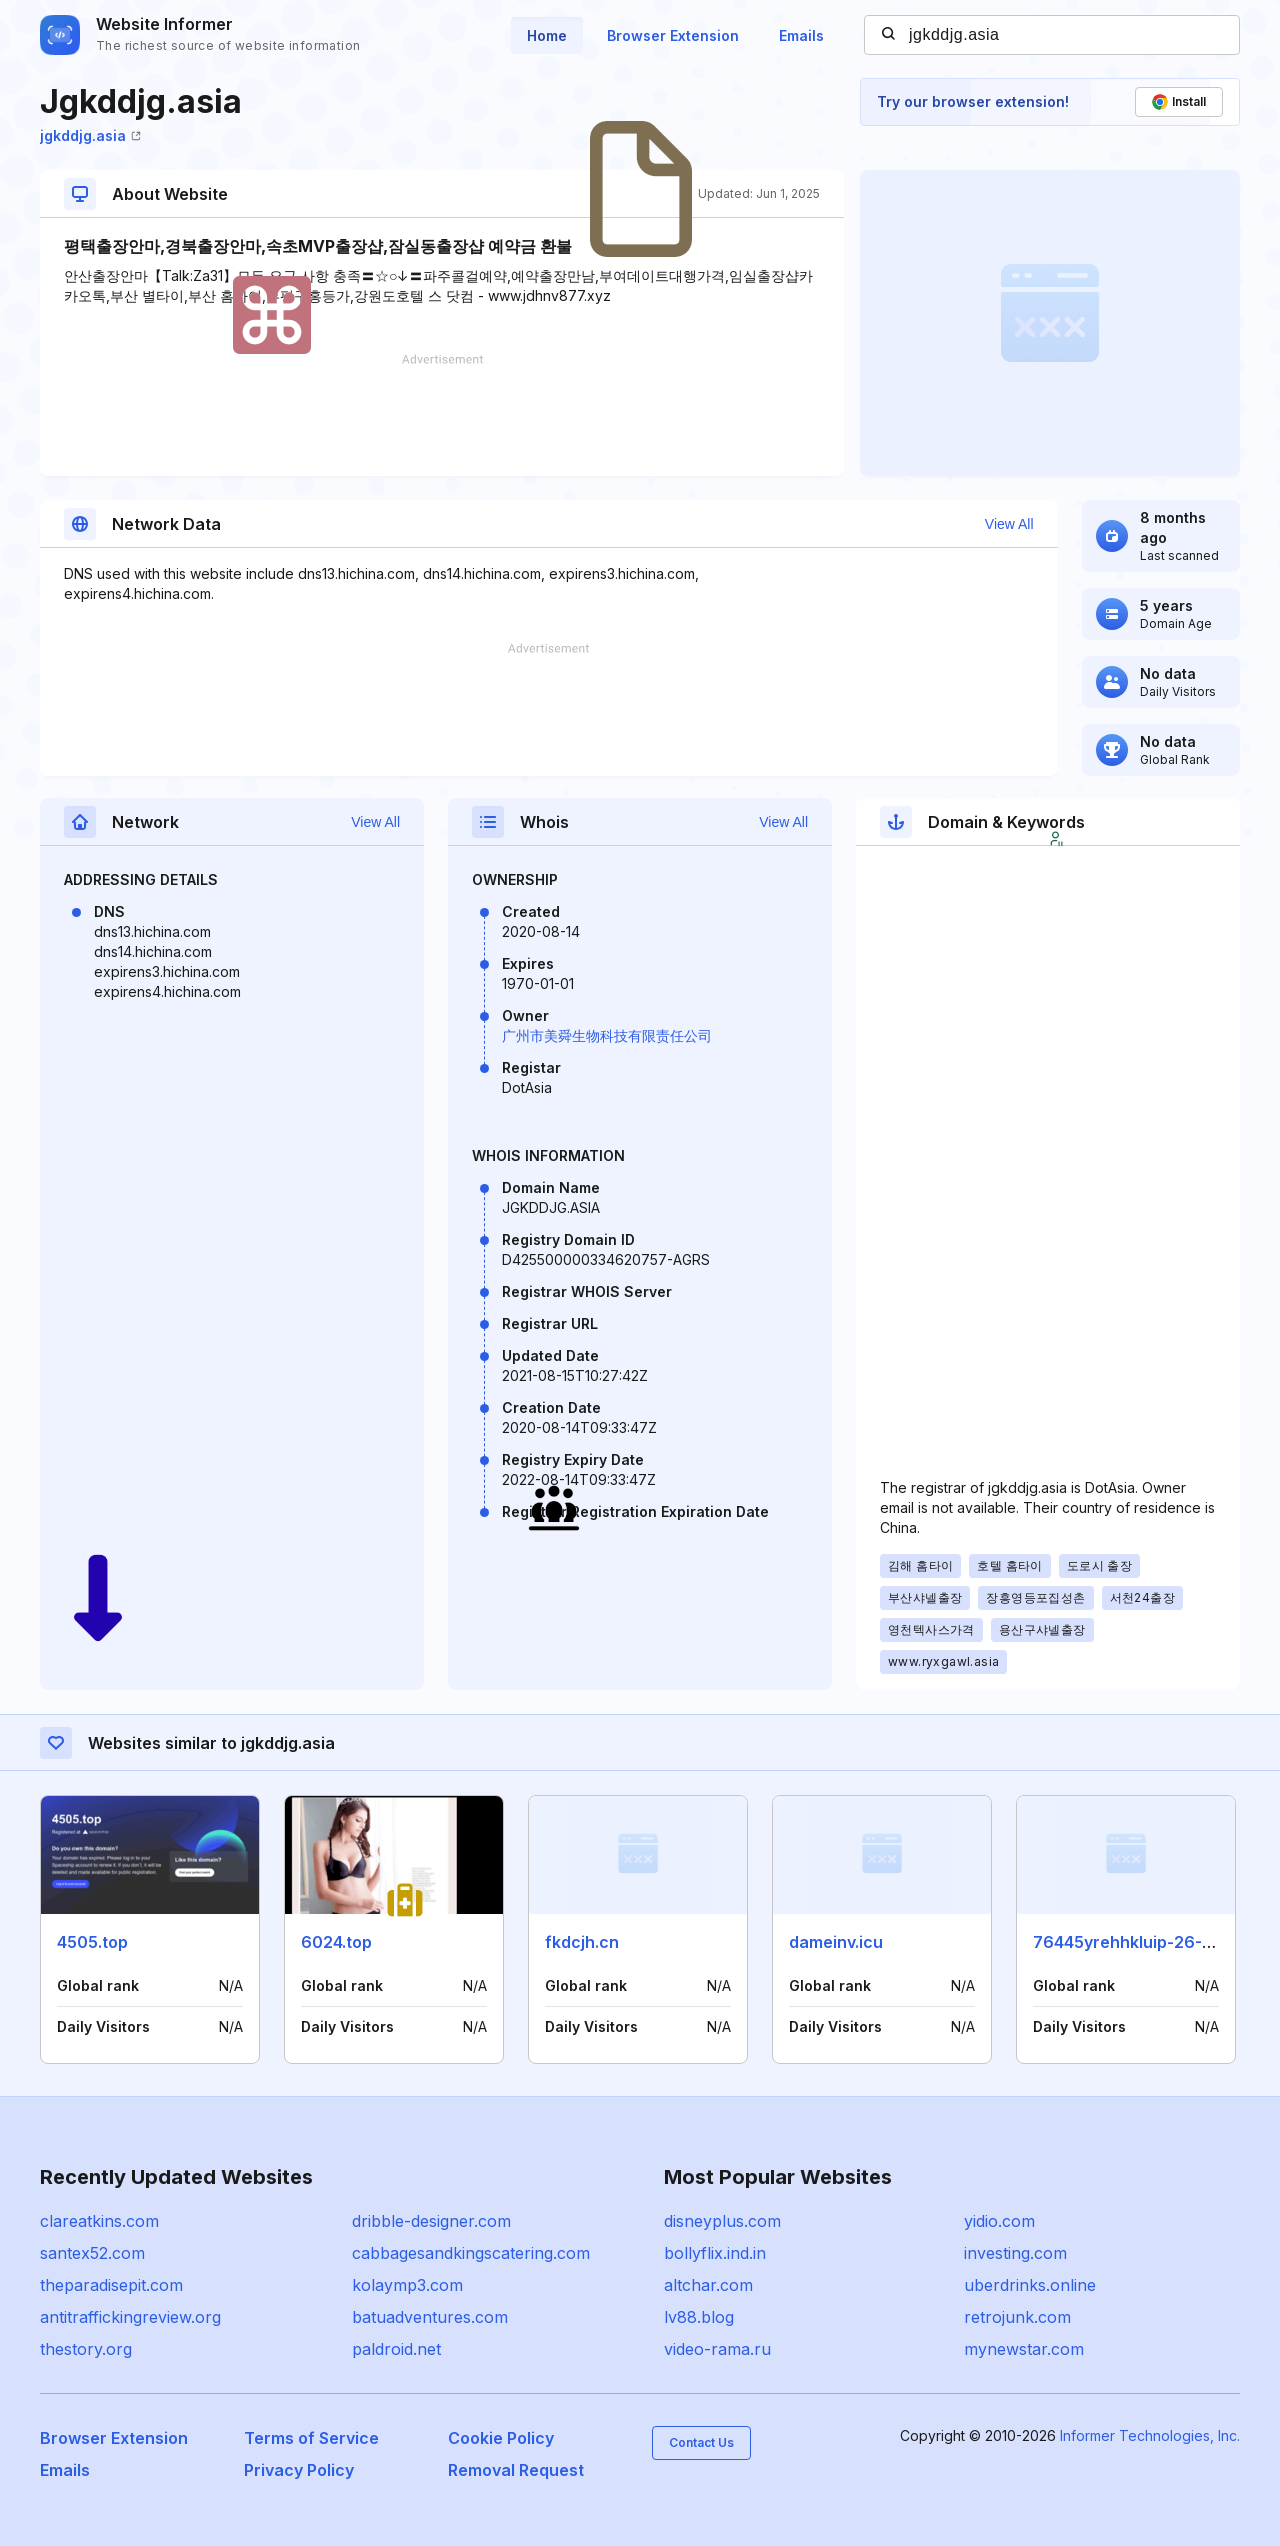  I want to click on view or open a file, so click(641, 189).